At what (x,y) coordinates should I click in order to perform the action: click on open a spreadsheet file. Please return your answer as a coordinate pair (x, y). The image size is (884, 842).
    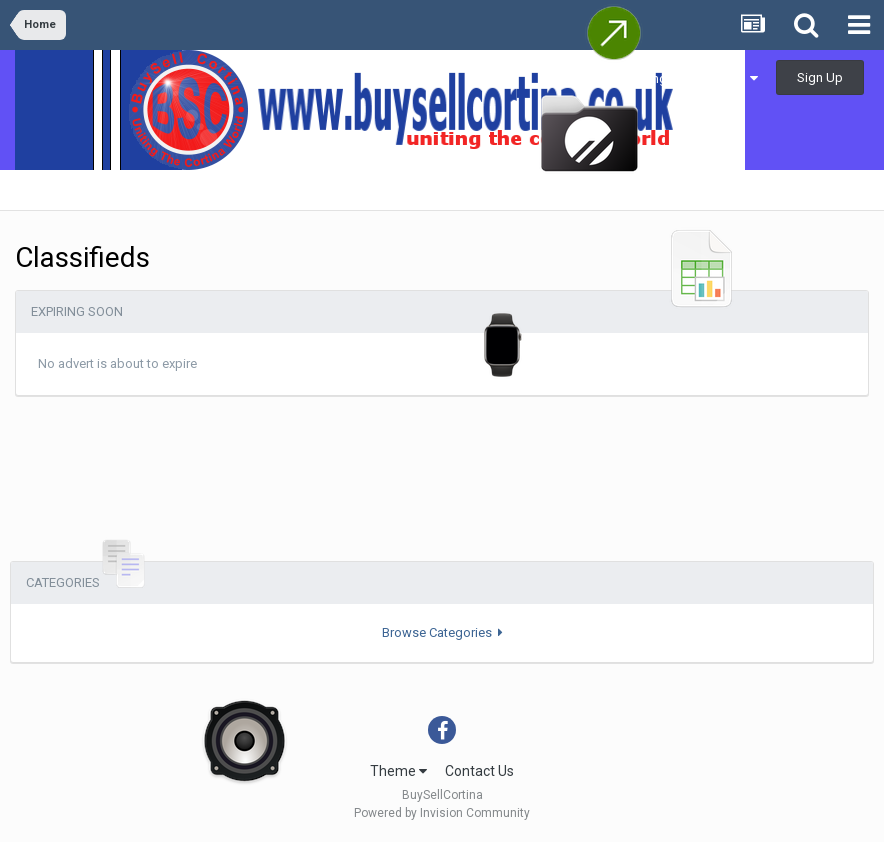
    Looking at the image, I should click on (701, 268).